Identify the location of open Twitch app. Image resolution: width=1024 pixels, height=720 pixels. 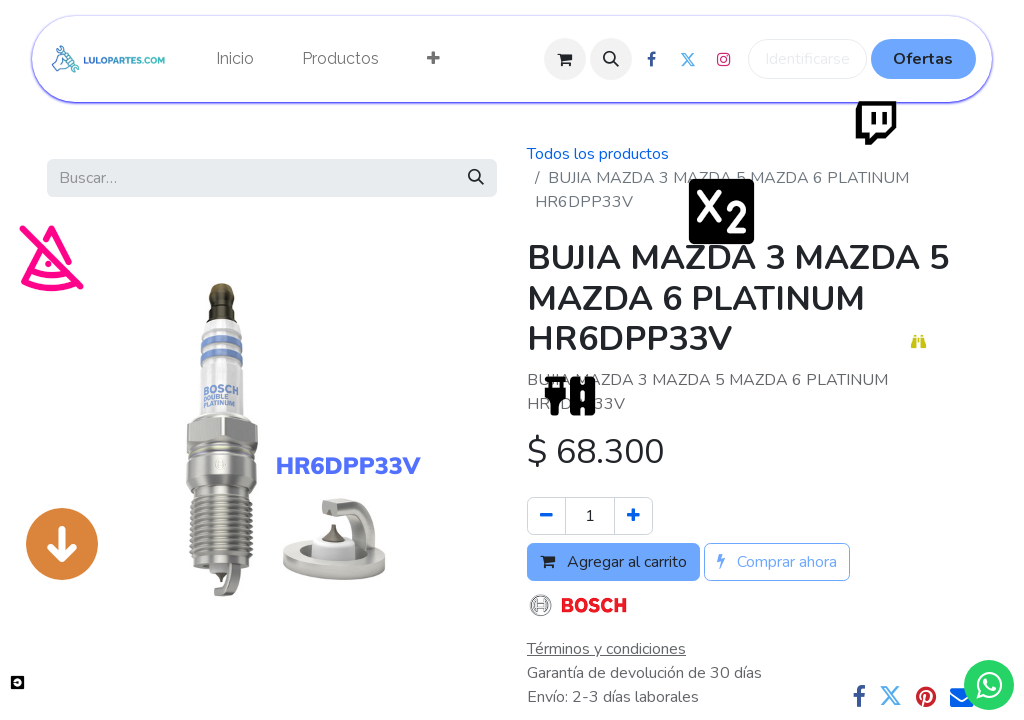
(876, 123).